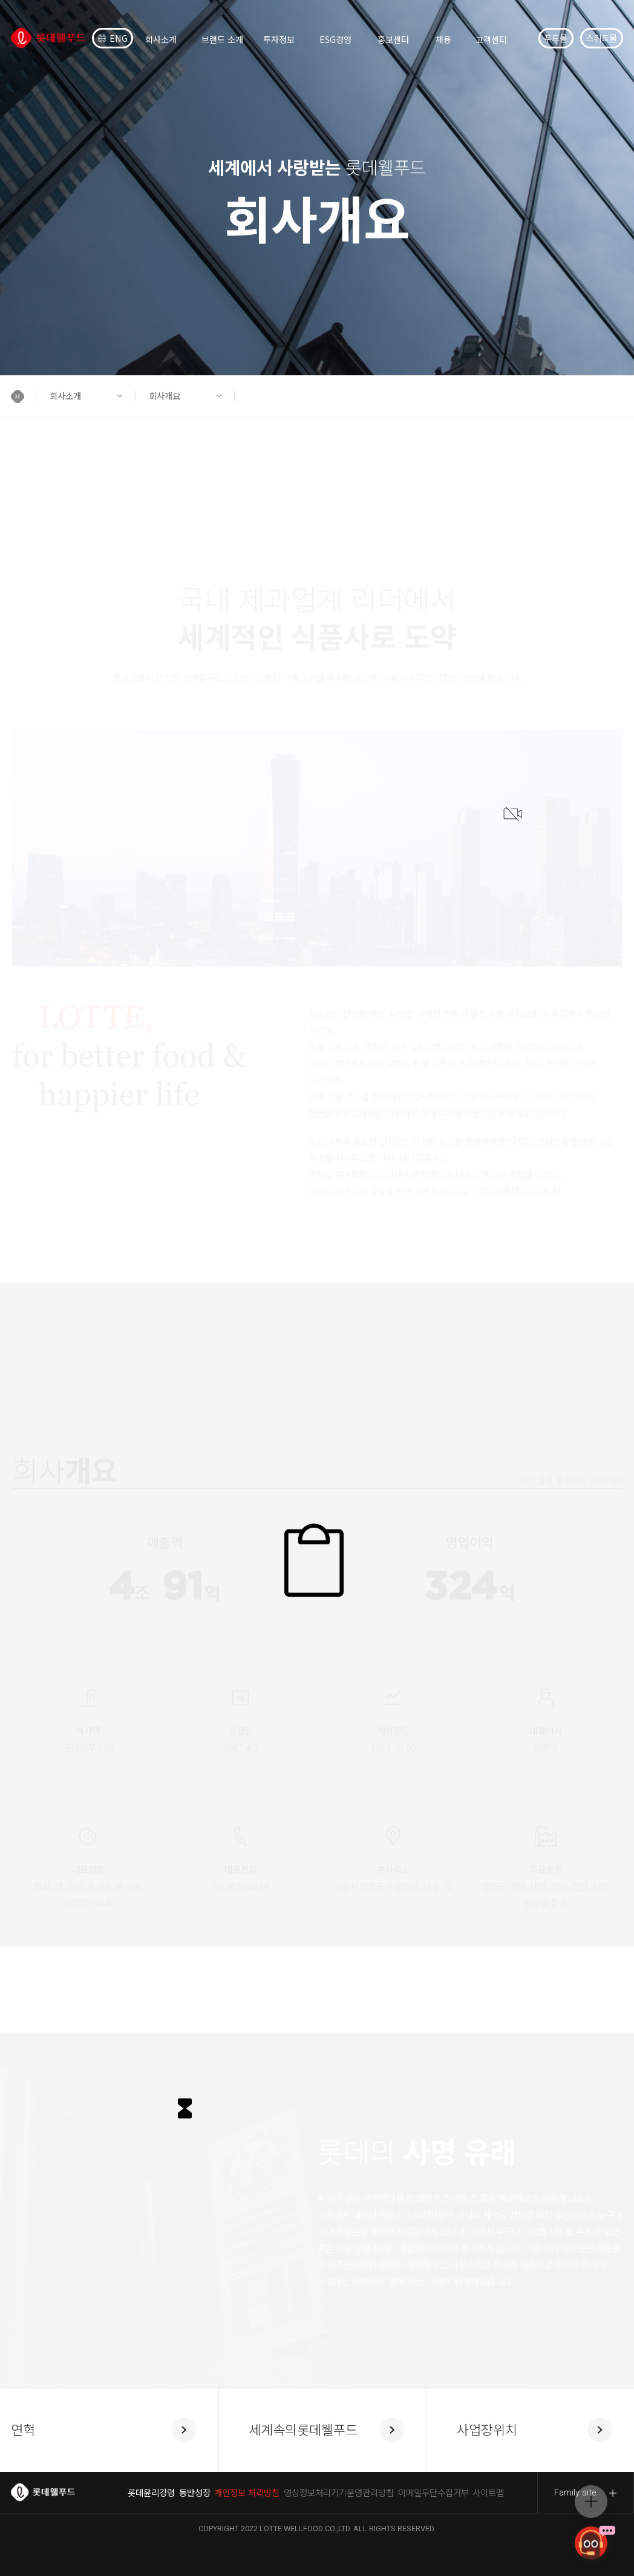 The image size is (634, 2576). What do you see at coordinates (314, 1562) in the screenshot?
I see `copy to clipboard` at bounding box center [314, 1562].